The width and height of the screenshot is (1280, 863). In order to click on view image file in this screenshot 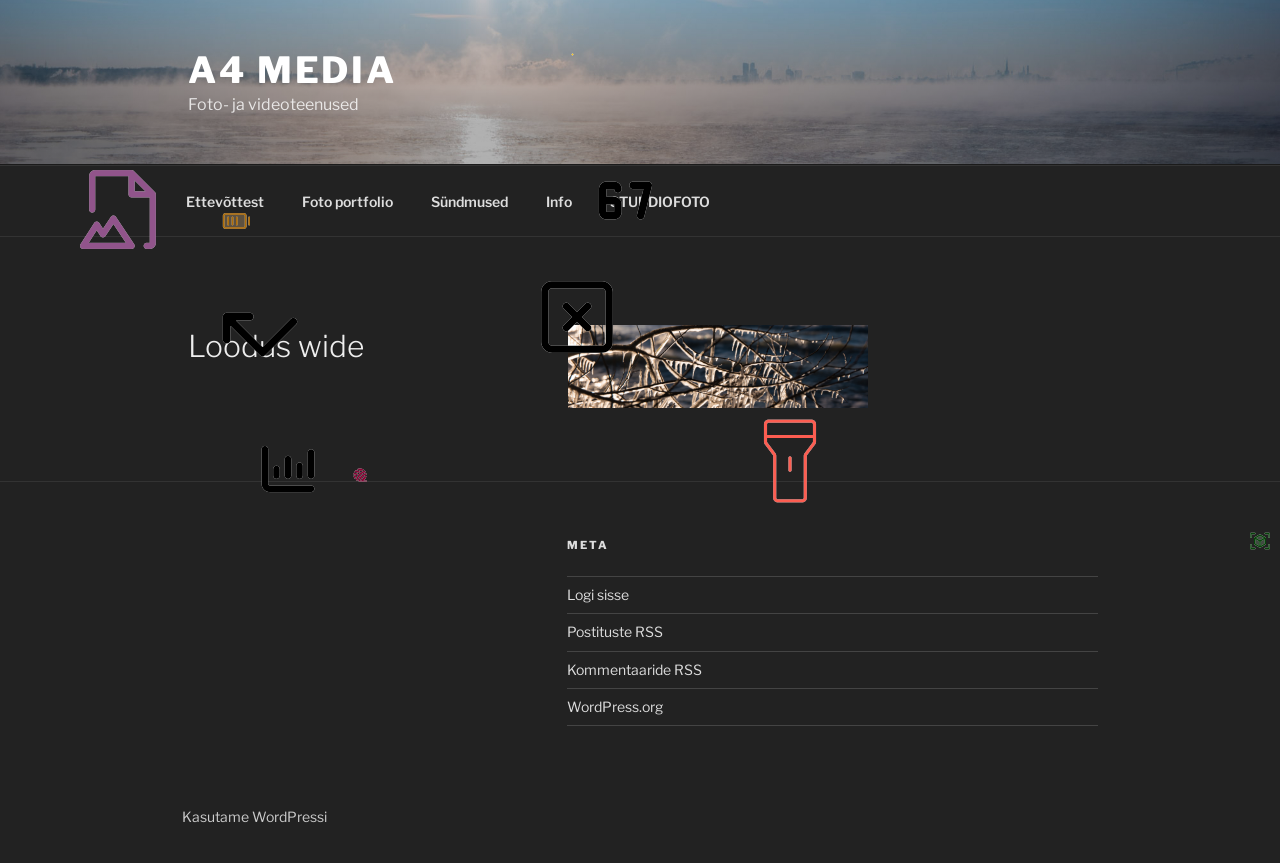, I will do `click(122, 209)`.